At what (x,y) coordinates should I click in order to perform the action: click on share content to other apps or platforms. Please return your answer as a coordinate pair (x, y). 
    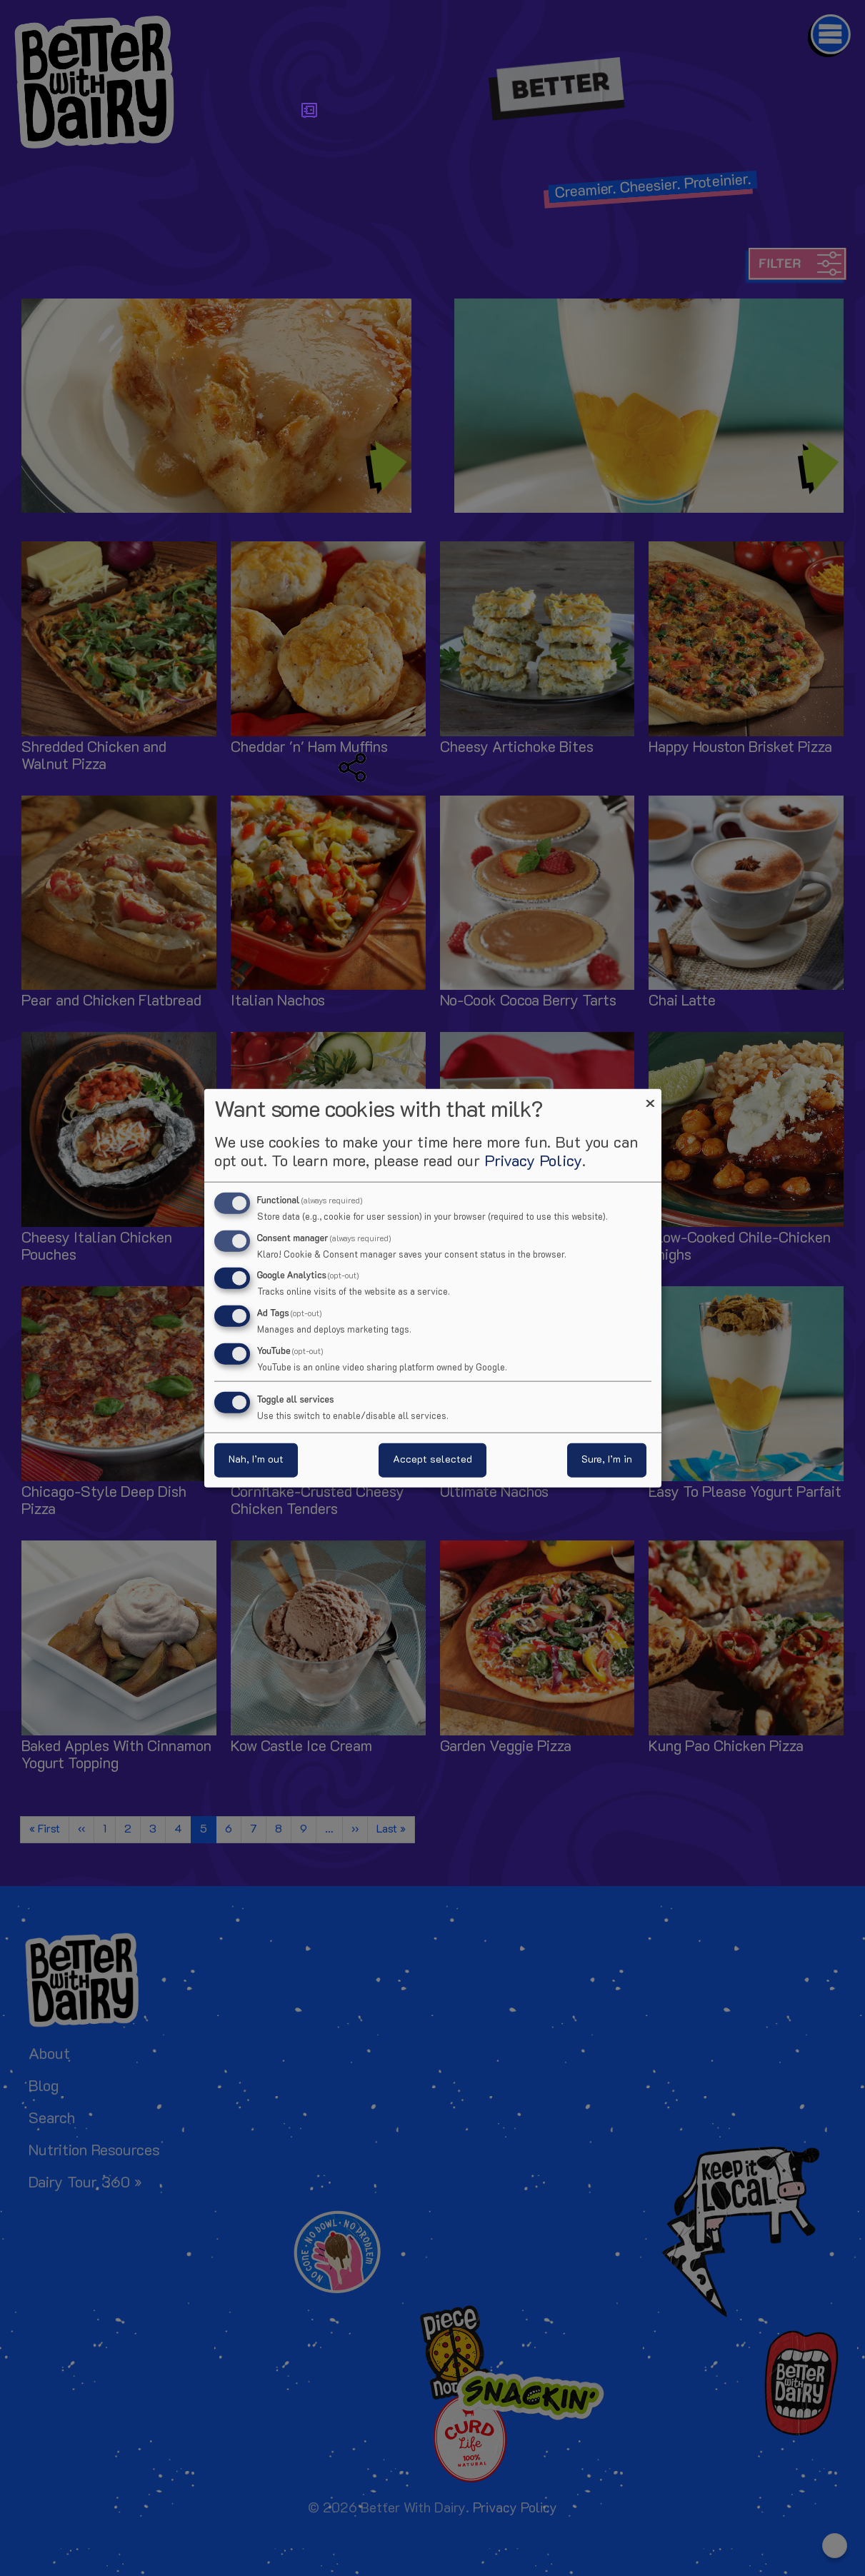
    Looking at the image, I should click on (353, 767).